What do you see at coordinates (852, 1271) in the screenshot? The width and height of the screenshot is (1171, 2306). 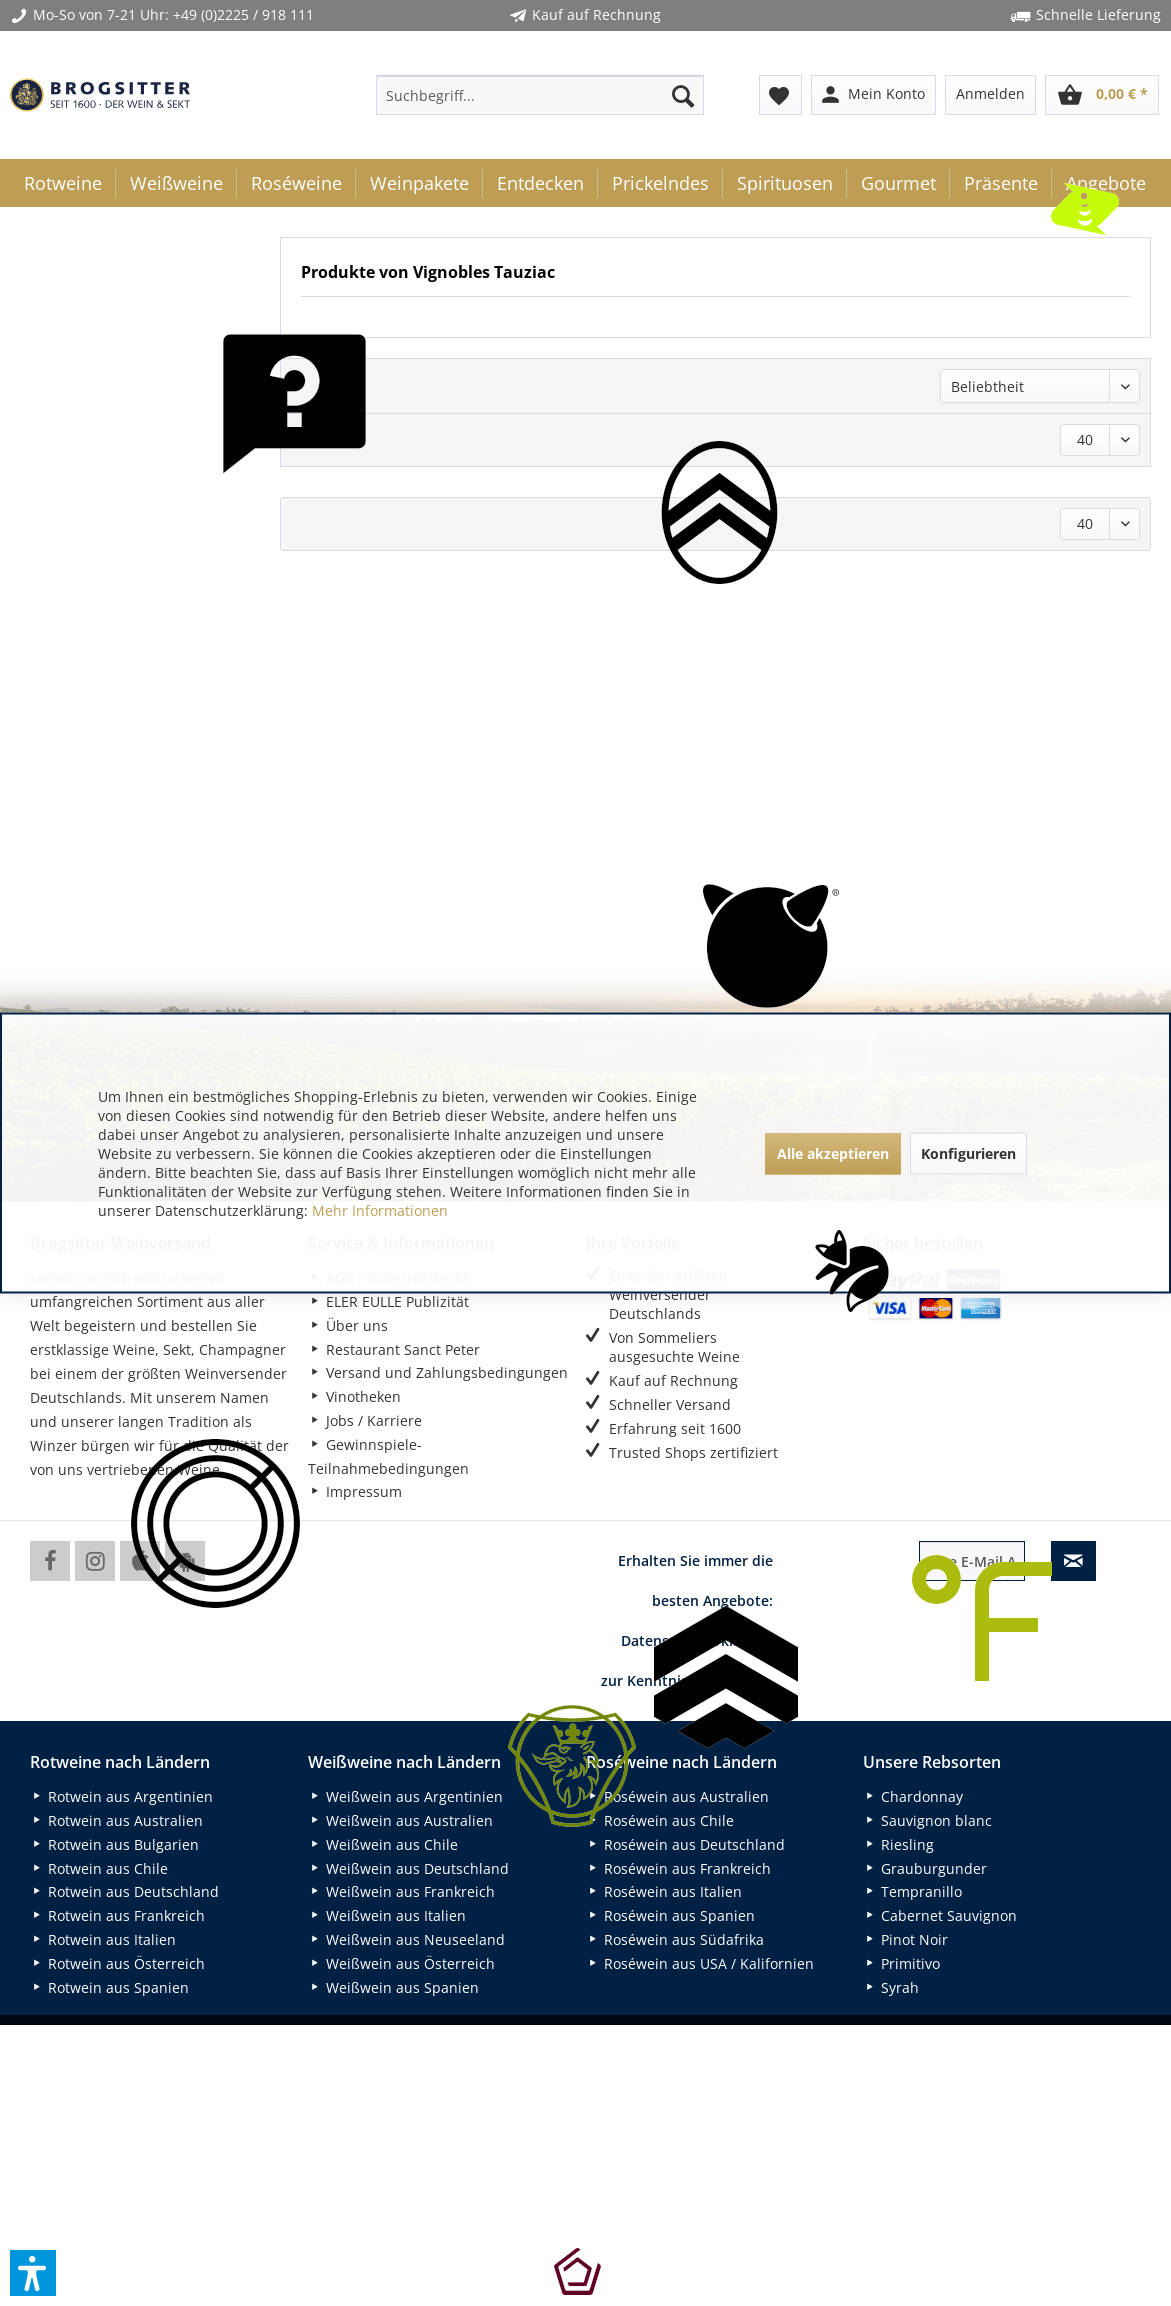 I see `open the Kitsu anime tracking app` at bounding box center [852, 1271].